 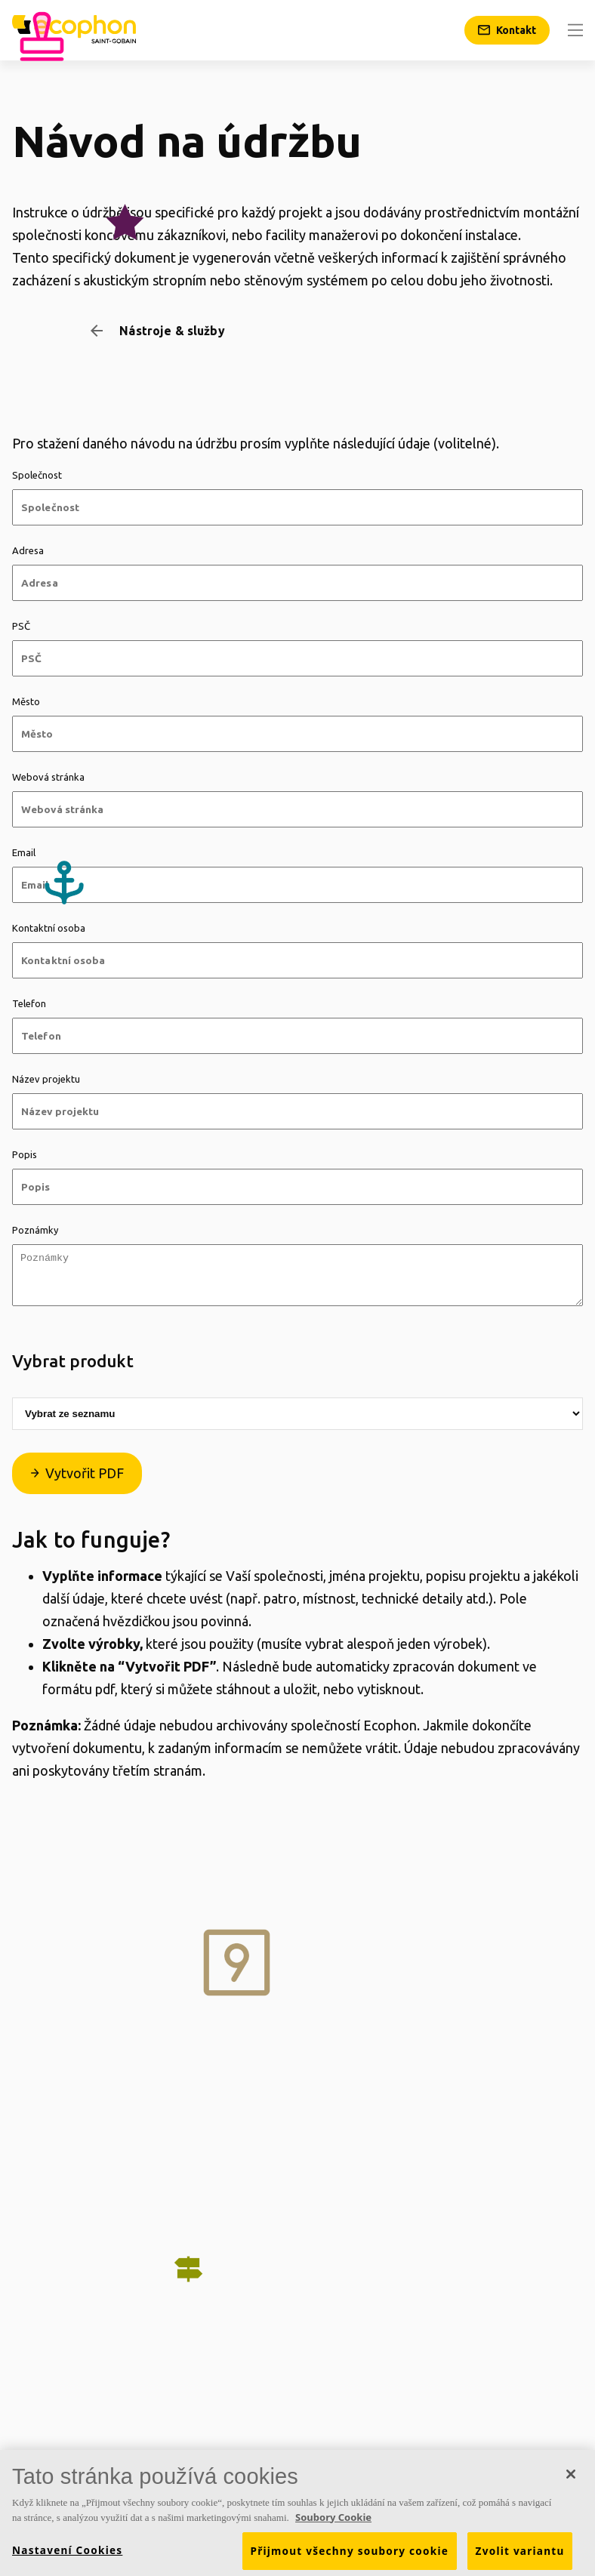 What do you see at coordinates (64, 882) in the screenshot?
I see `anchor link to a specific section on a page` at bounding box center [64, 882].